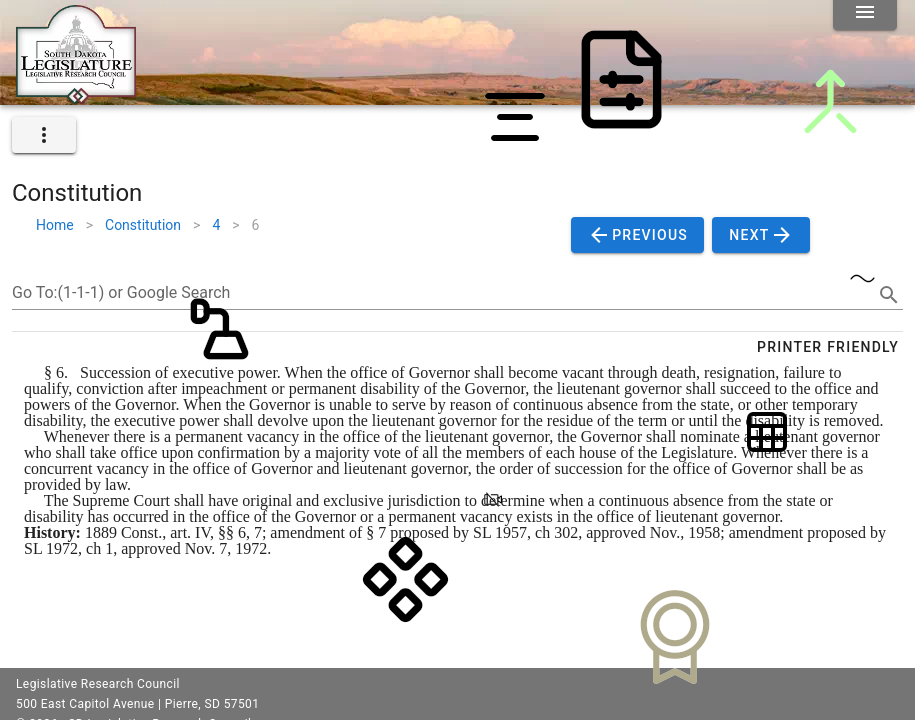 The width and height of the screenshot is (915, 720). I want to click on center align text, so click(515, 117).